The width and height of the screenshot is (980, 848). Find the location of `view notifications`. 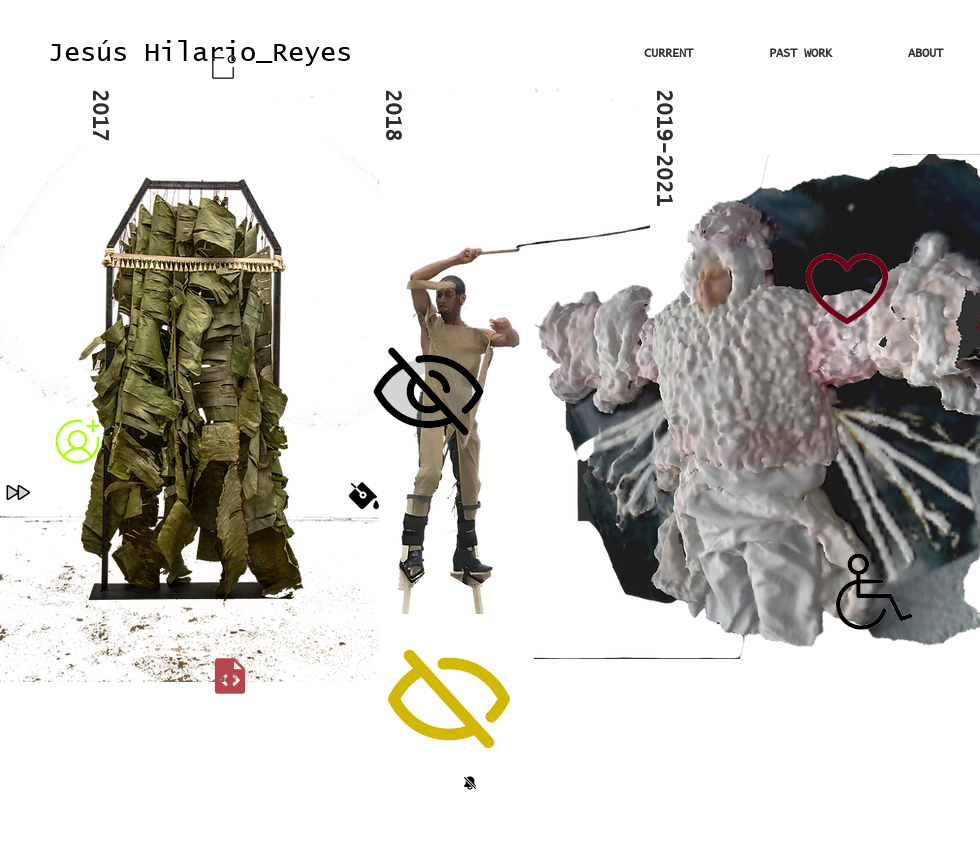

view notifications is located at coordinates (223, 67).